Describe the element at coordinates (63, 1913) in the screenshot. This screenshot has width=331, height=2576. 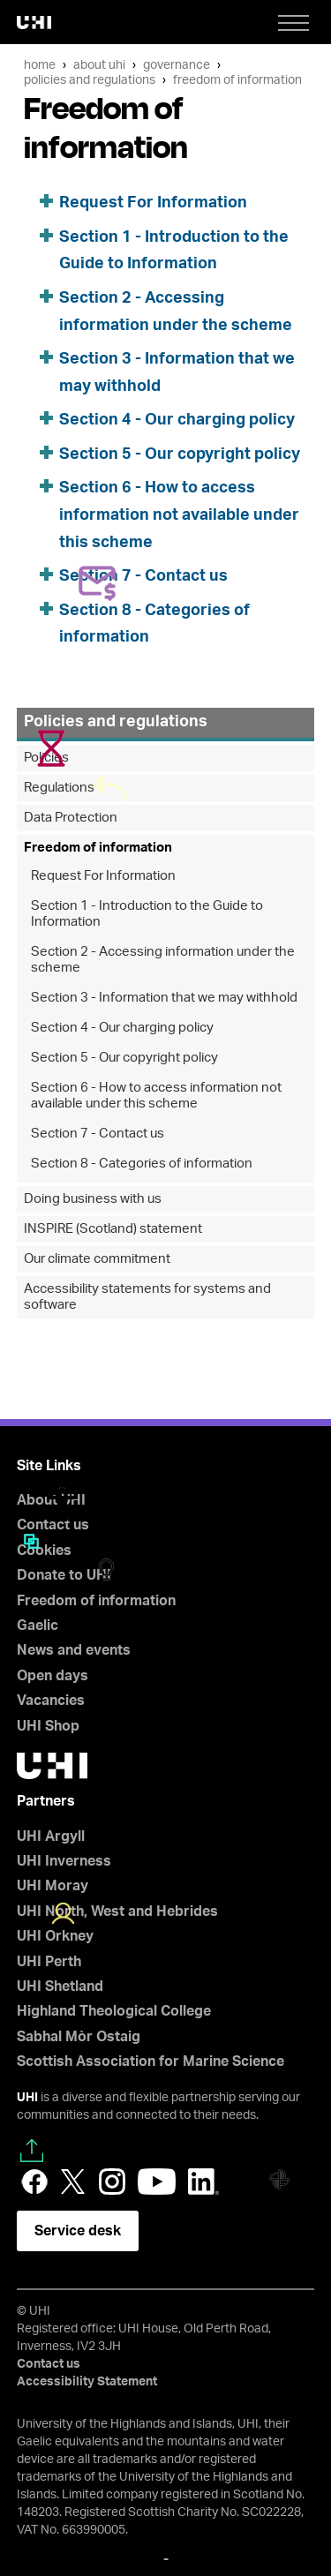
I see `view your profile` at that location.